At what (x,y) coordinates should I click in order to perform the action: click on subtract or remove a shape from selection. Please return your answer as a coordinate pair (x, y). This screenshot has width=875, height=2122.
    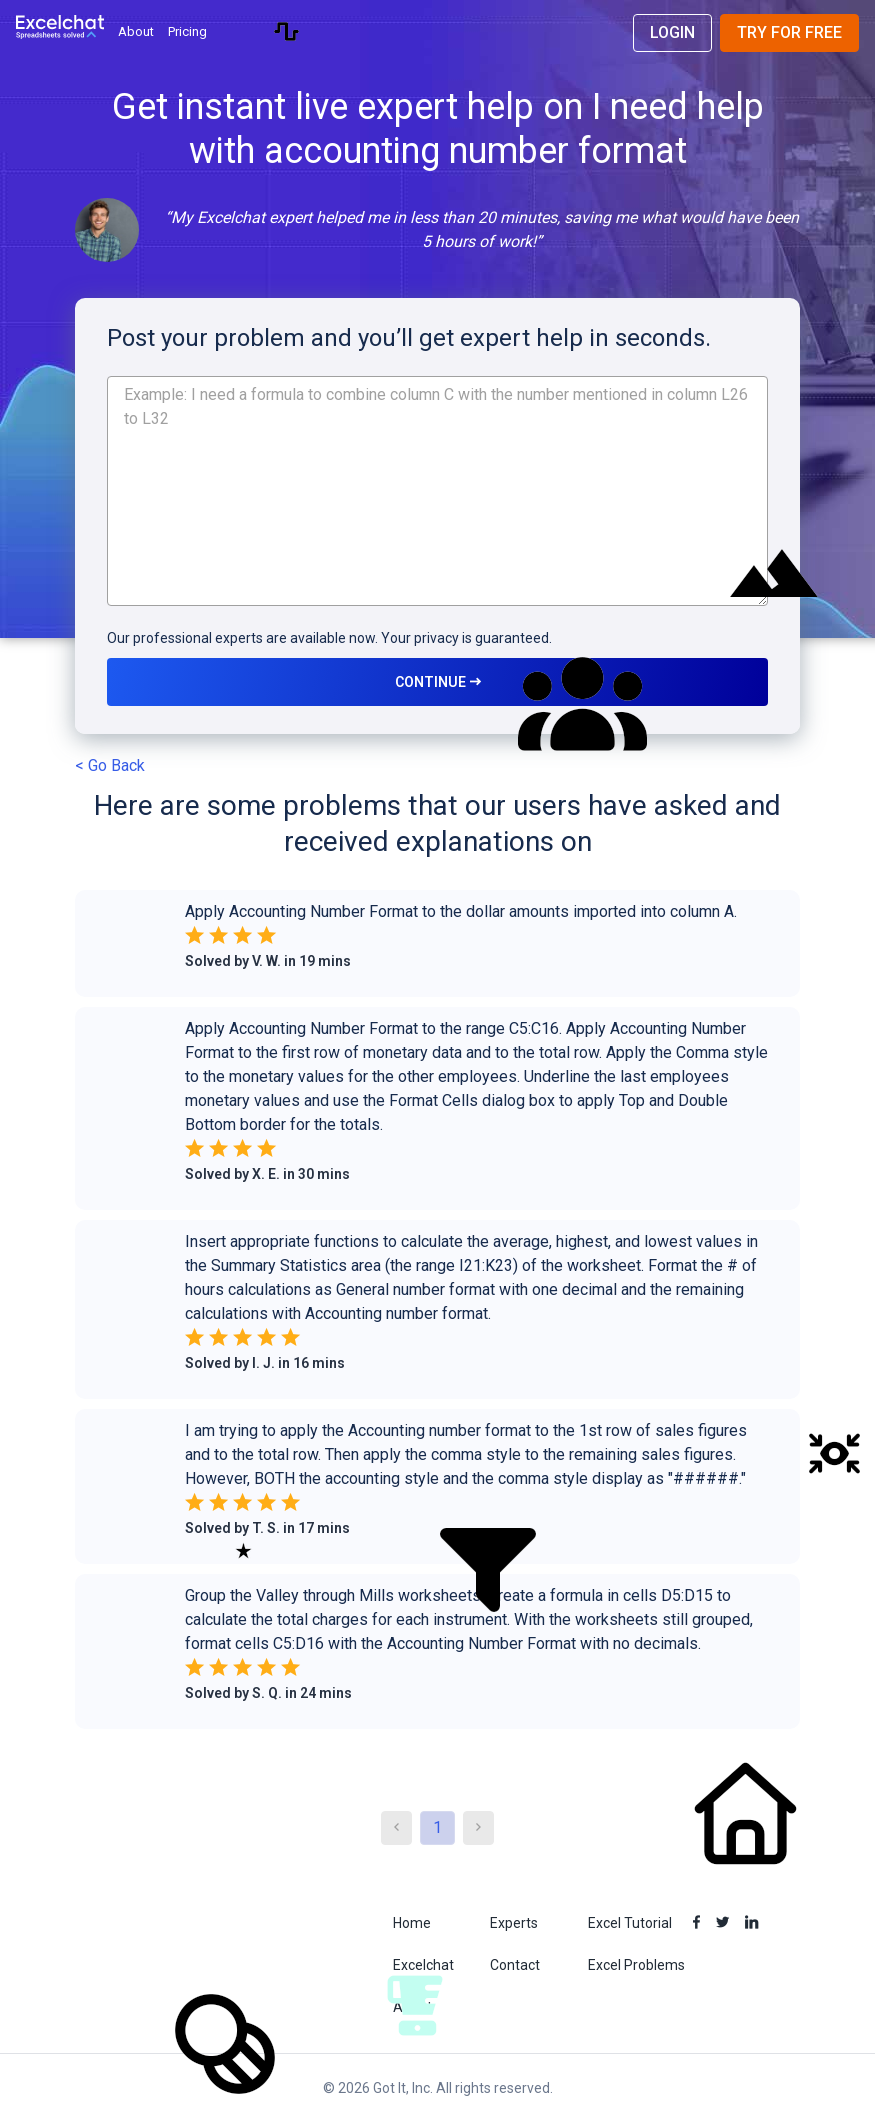
    Looking at the image, I should click on (225, 2044).